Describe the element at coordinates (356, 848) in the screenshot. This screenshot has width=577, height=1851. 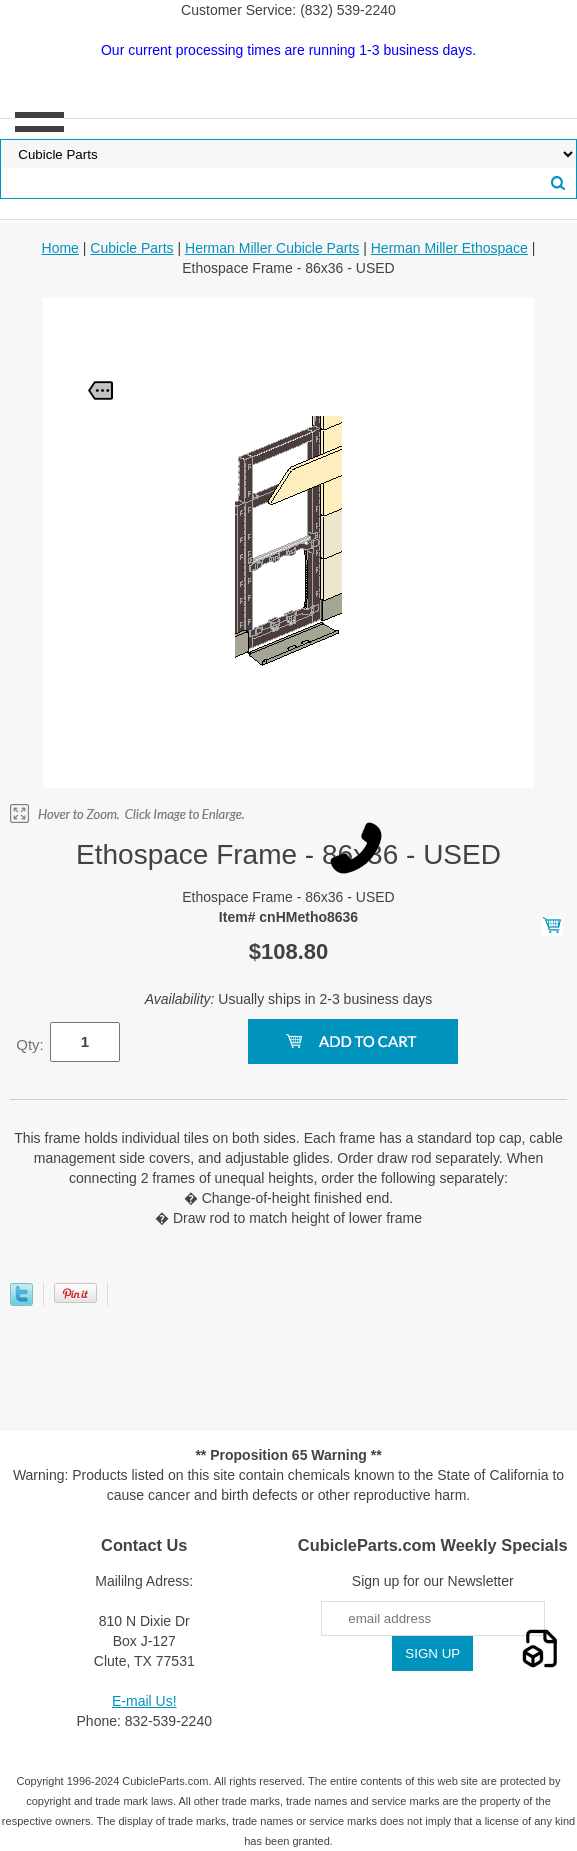
I see `make a phone call` at that location.